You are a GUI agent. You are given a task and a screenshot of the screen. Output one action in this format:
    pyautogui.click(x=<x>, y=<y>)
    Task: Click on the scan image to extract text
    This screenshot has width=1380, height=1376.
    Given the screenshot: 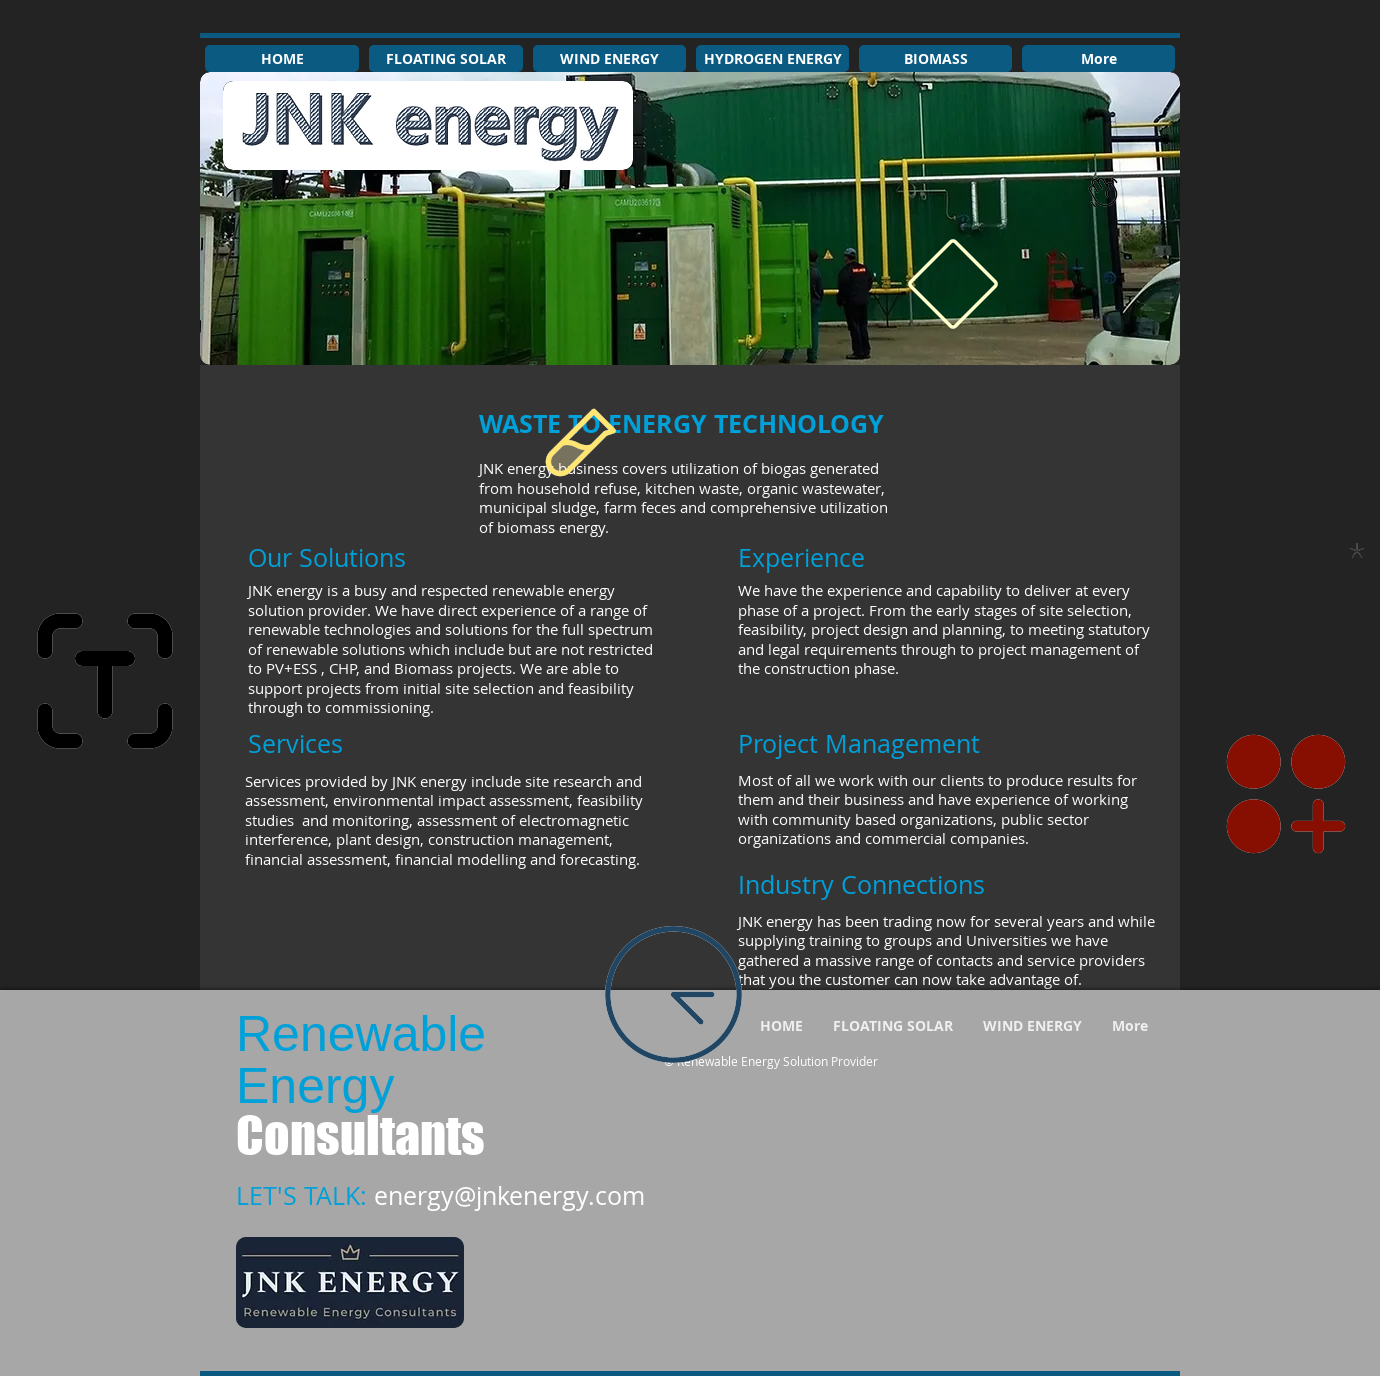 What is the action you would take?
    pyautogui.click(x=105, y=681)
    